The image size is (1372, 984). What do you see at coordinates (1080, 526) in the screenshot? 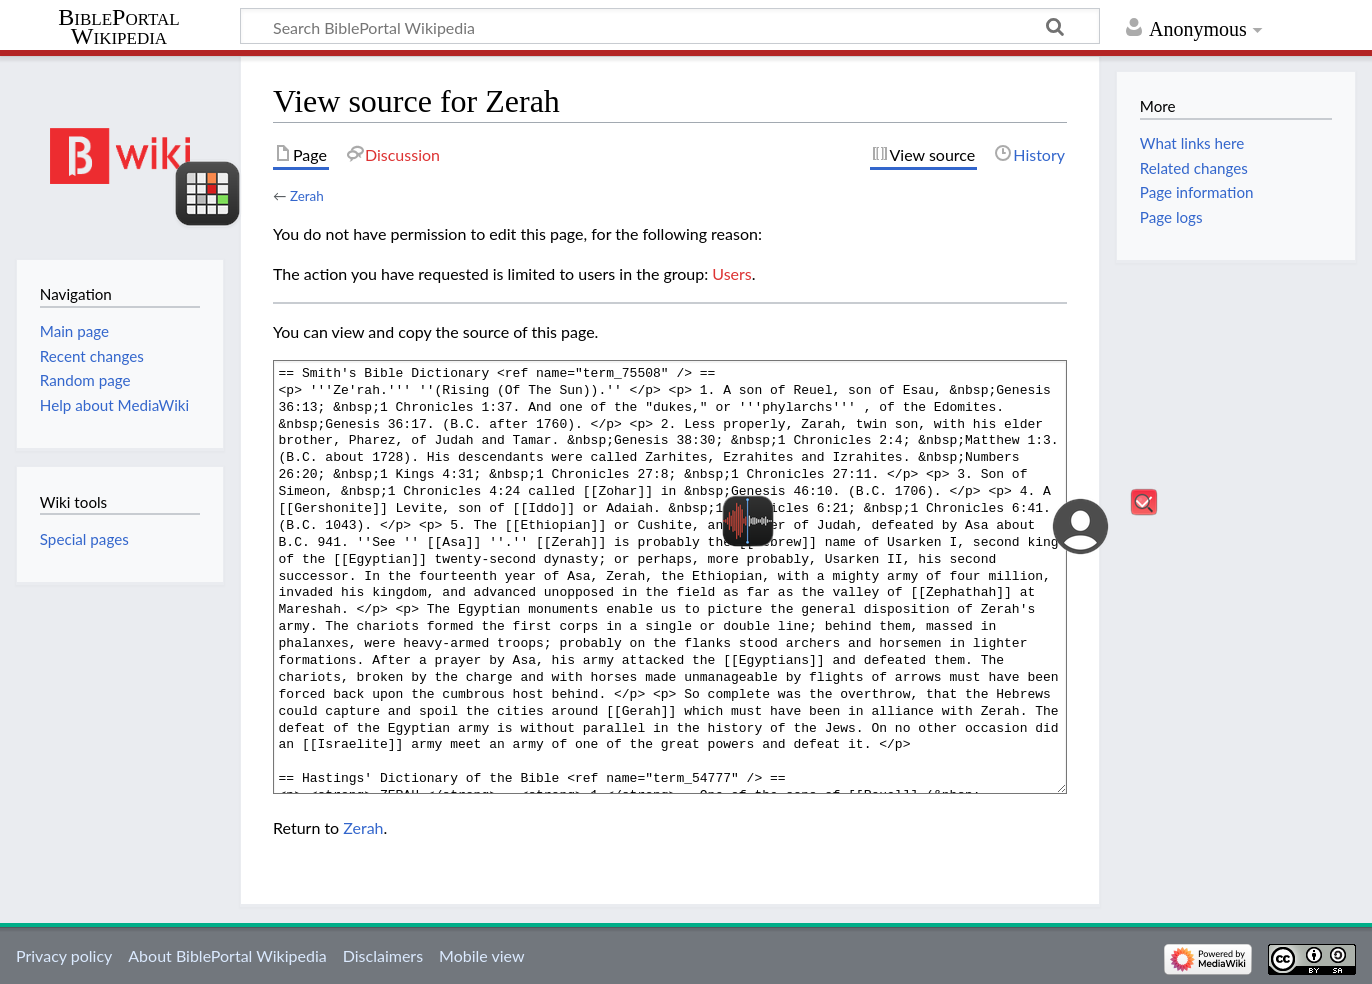
I see `view your user profile` at bounding box center [1080, 526].